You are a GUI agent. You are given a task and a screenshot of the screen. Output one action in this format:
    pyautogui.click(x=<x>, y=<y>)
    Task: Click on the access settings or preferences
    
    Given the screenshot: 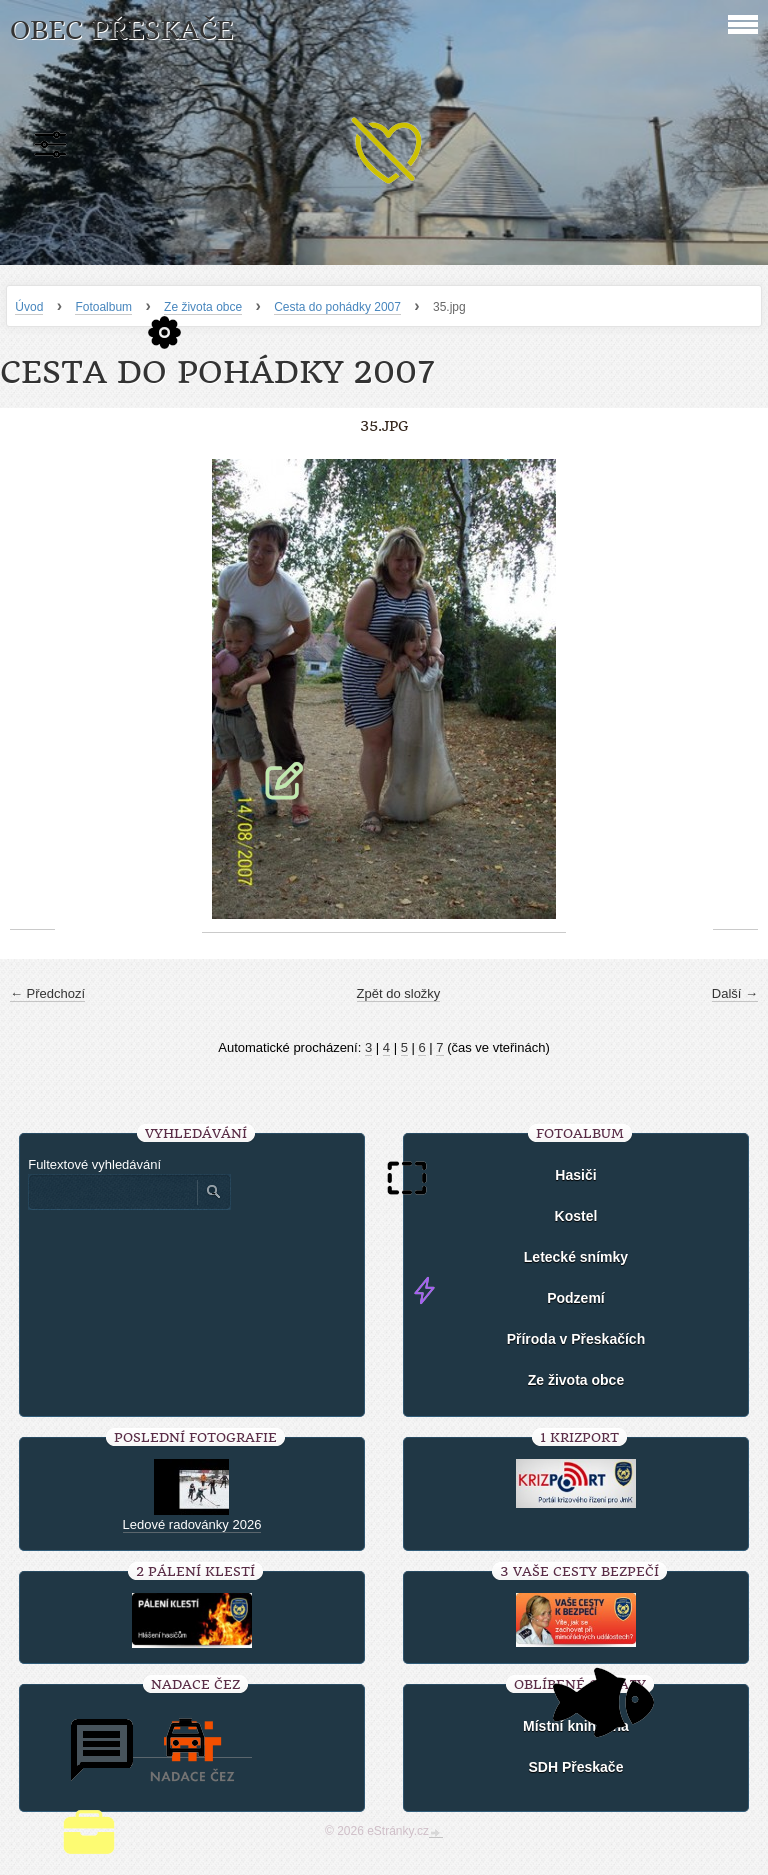 What is the action you would take?
    pyautogui.click(x=50, y=144)
    